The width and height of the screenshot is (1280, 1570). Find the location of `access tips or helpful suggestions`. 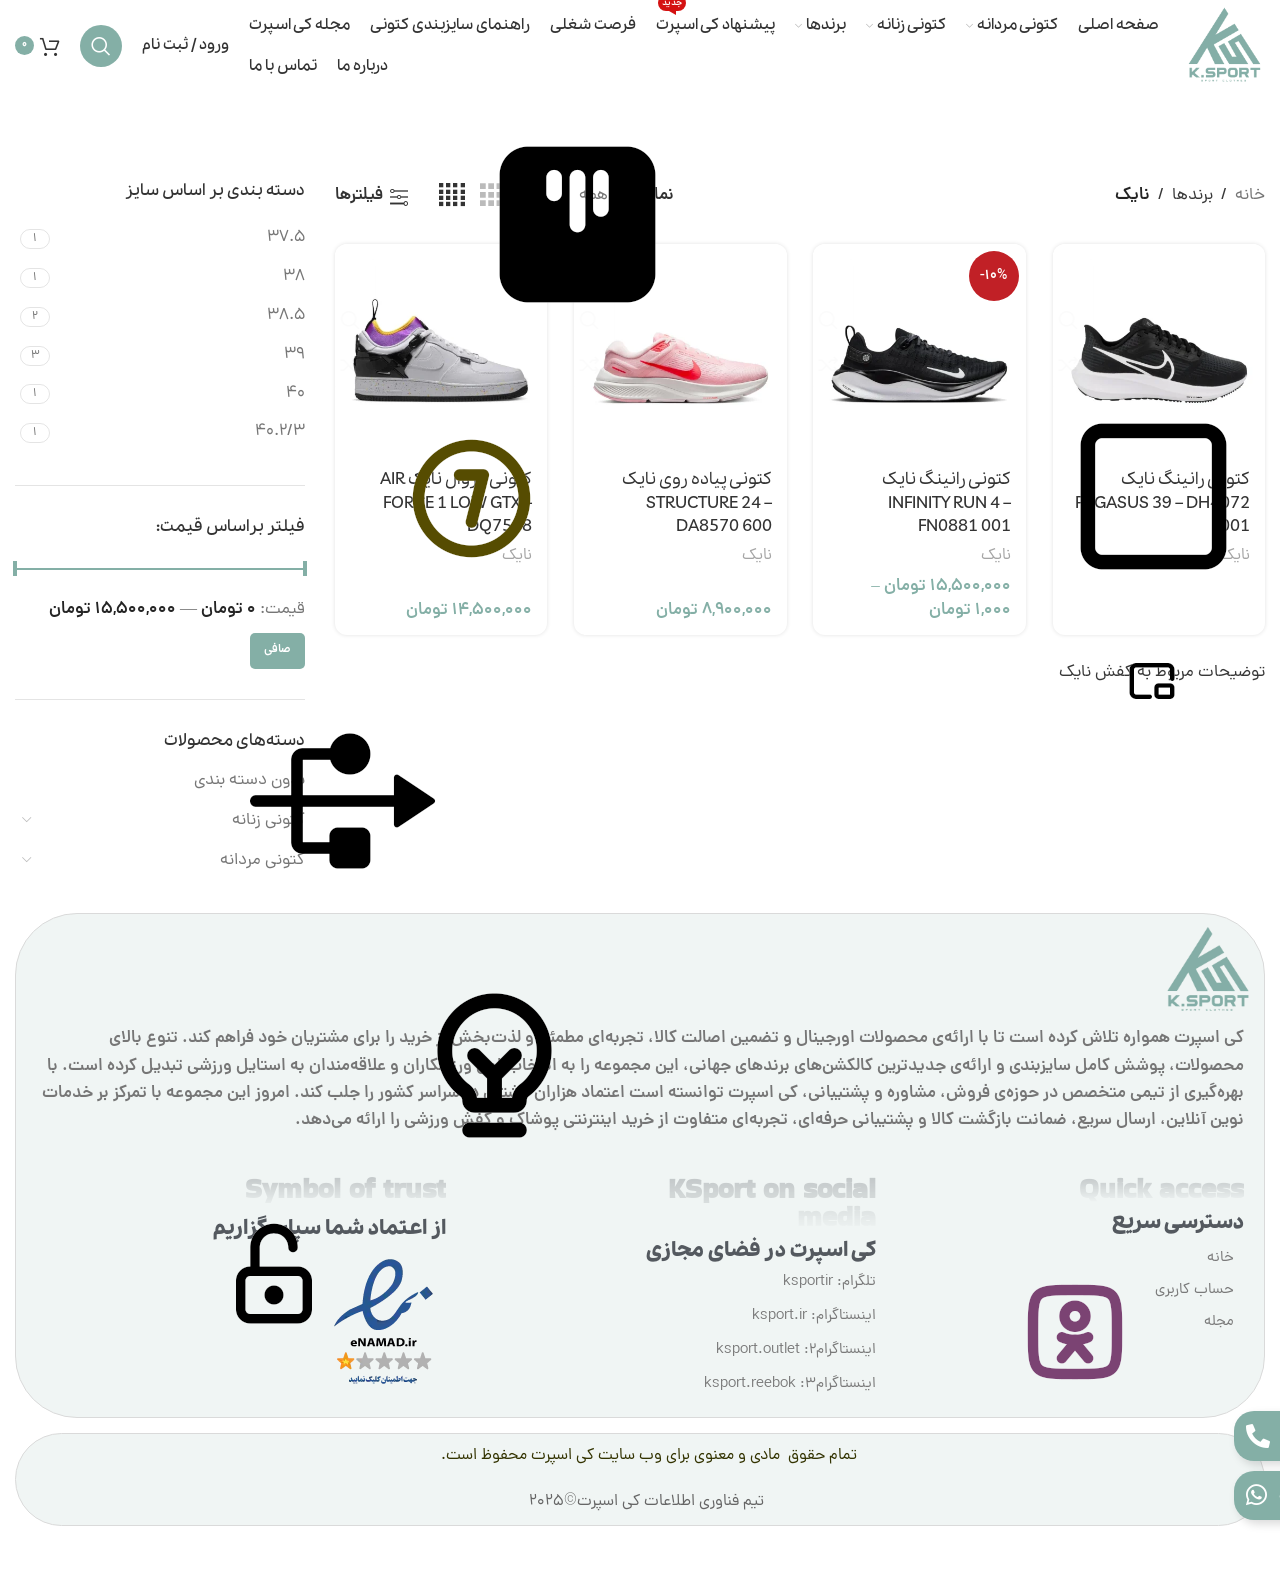

access tips or helpful suggestions is located at coordinates (494, 1065).